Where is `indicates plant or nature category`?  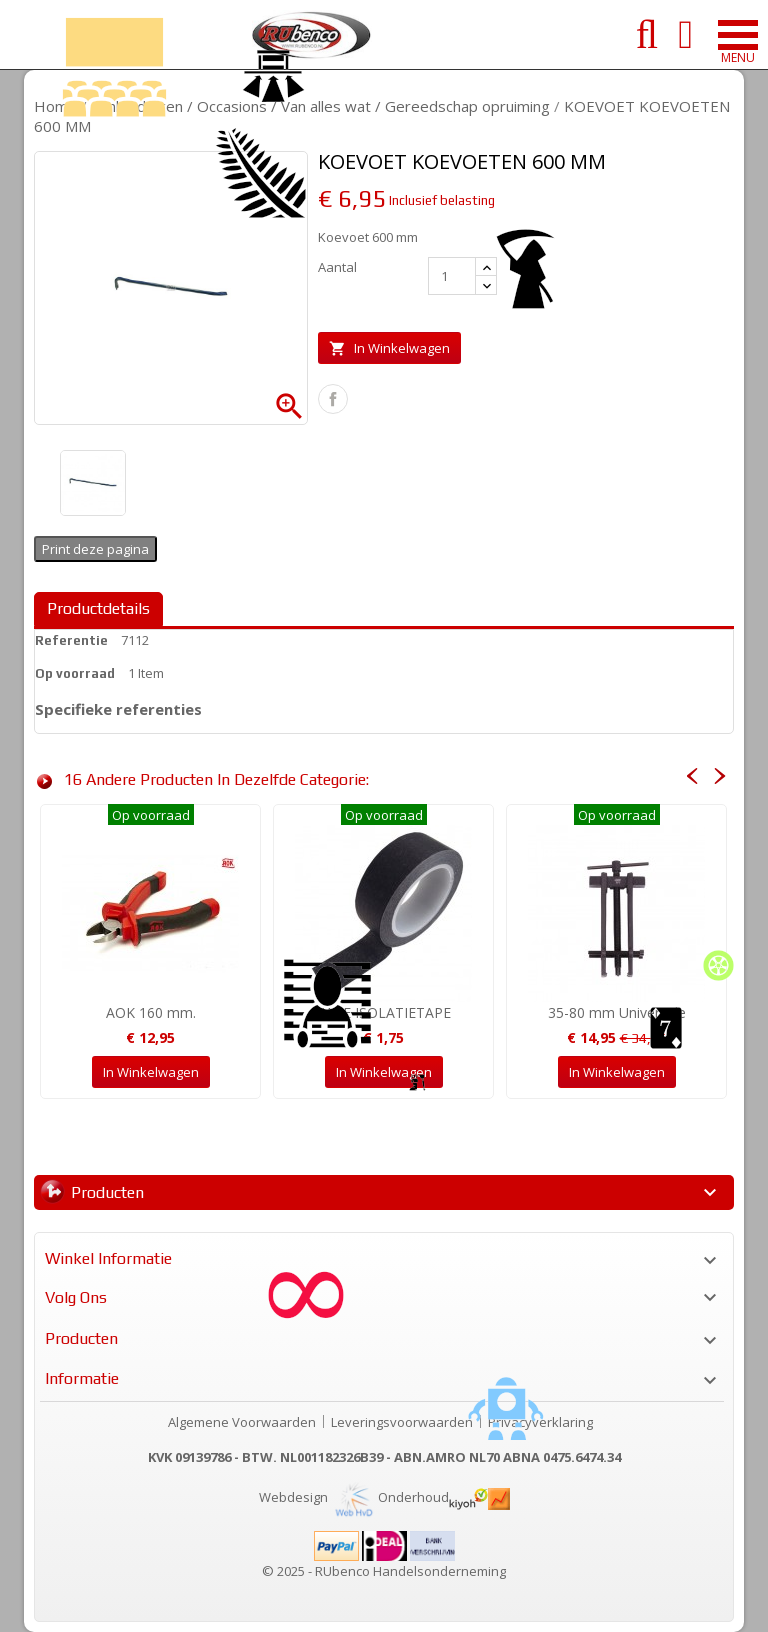
indicates plant or nature category is located at coordinates (260, 172).